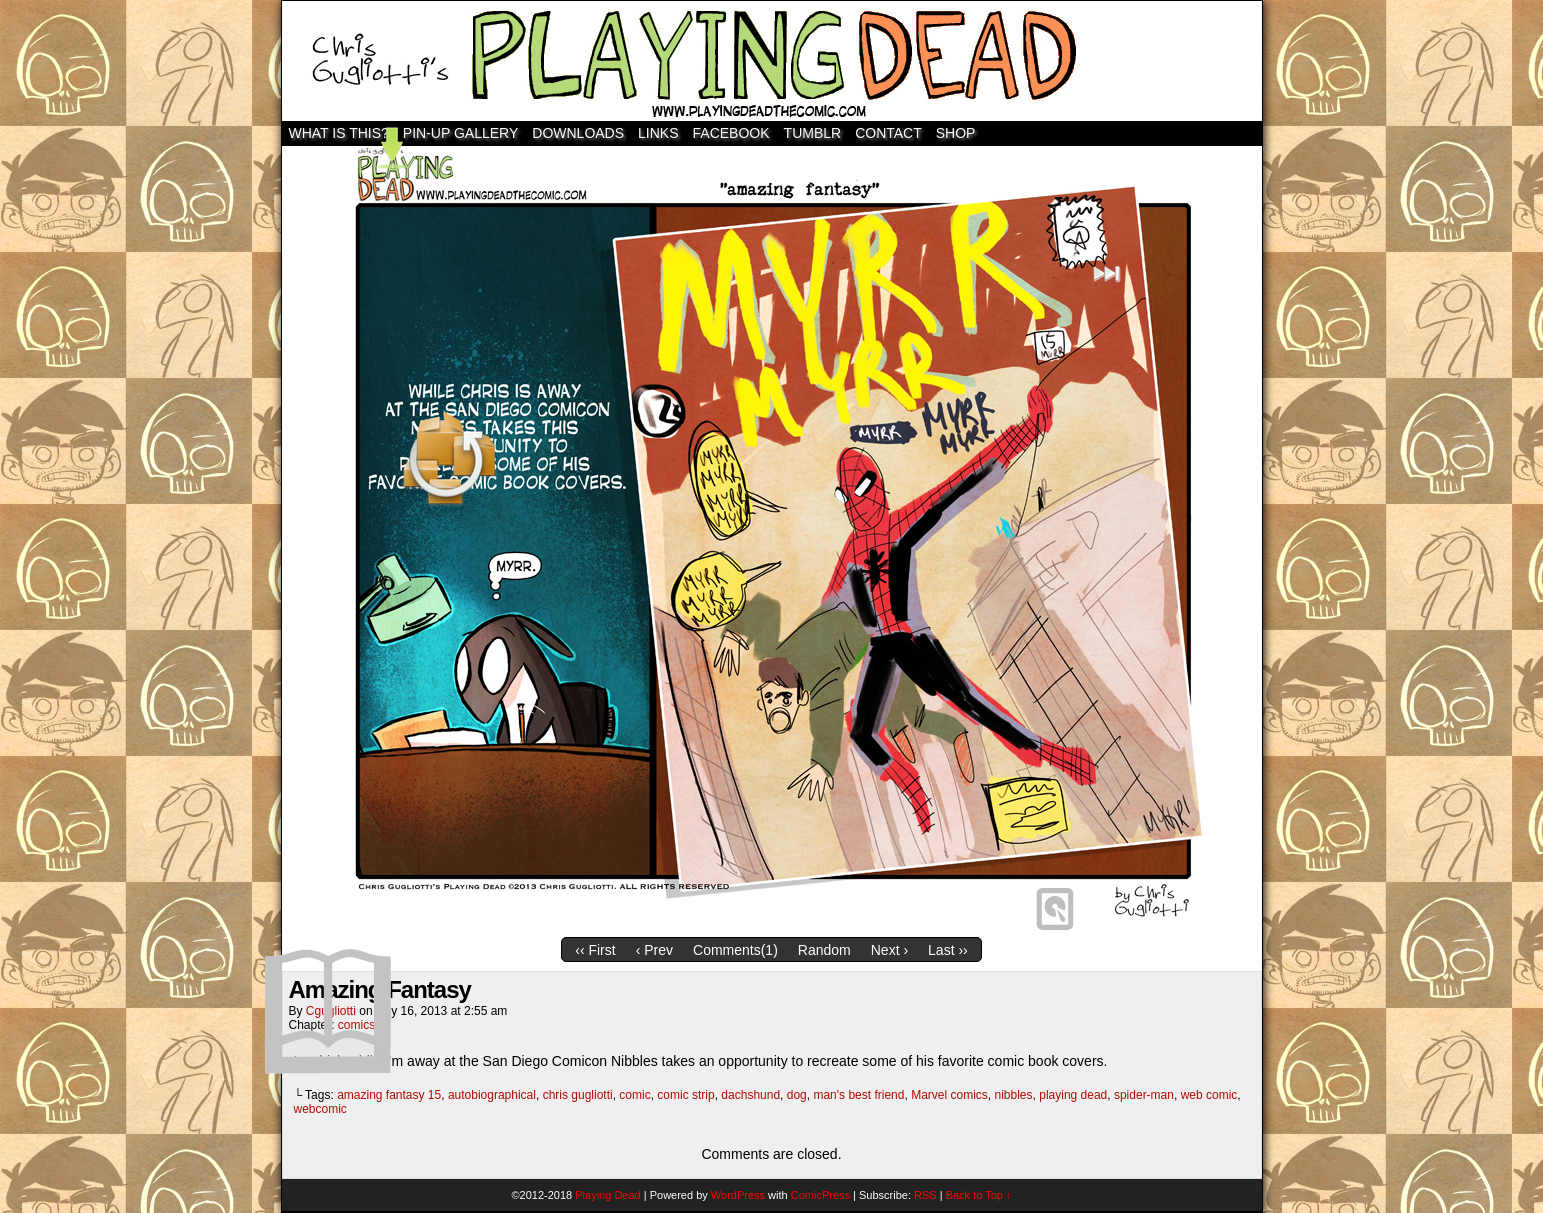 The height and width of the screenshot is (1213, 1543). I want to click on skip to next track in media player, so click(1106, 273).